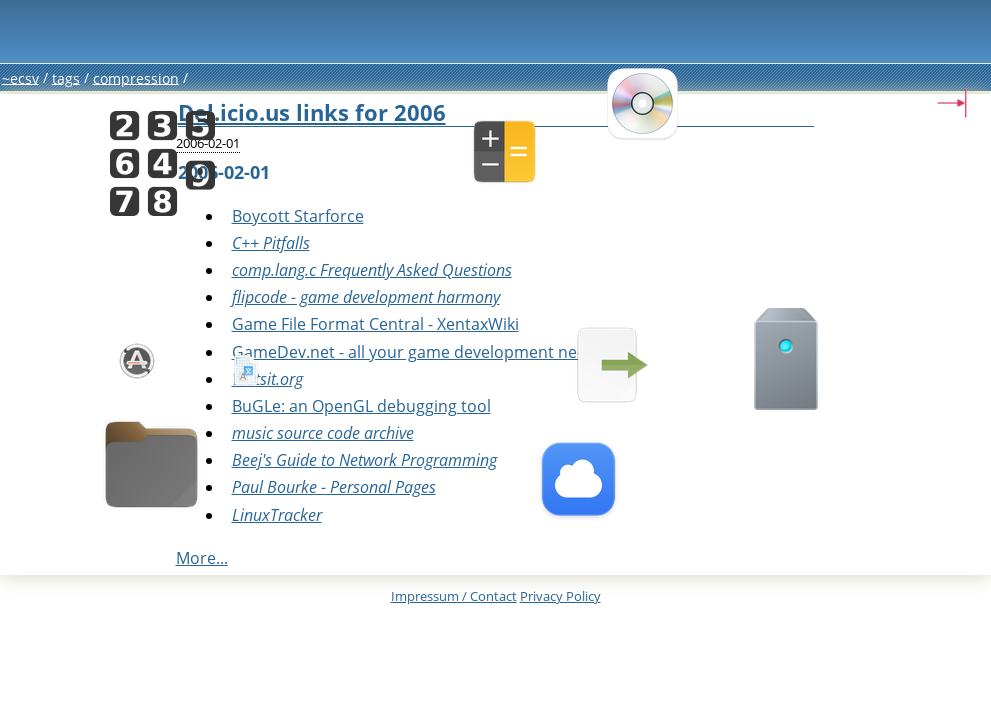 The width and height of the screenshot is (991, 720). I want to click on open internet or network settings, so click(578, 480).